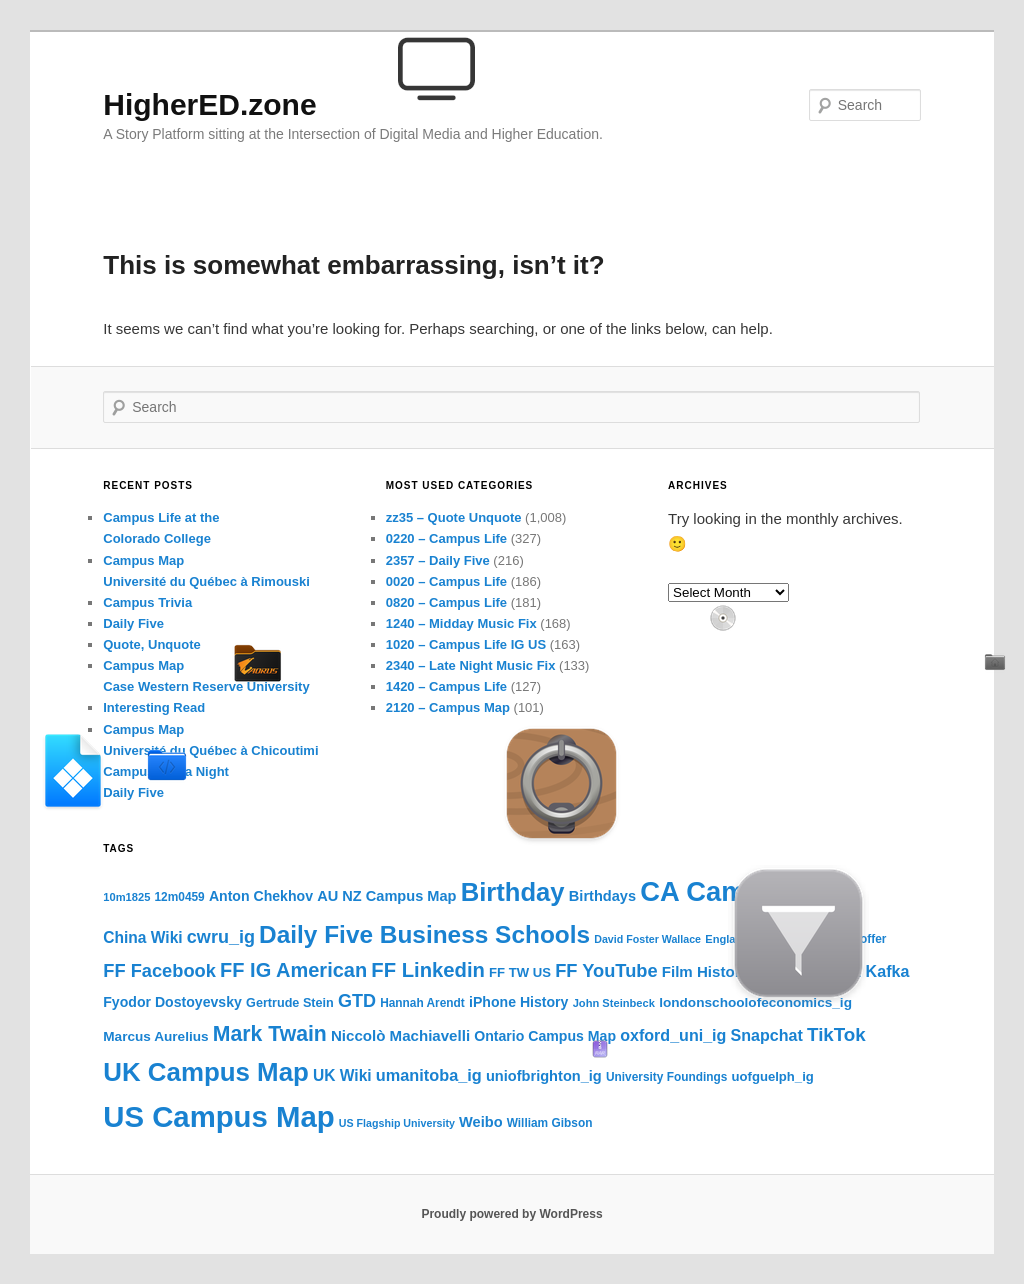 Image resolution: width=1024 pixels, height=1284 pixels. Describe the element at coordinates (600, 1049) in the screenshot. I see `a compressed RAR archive file` at that location.